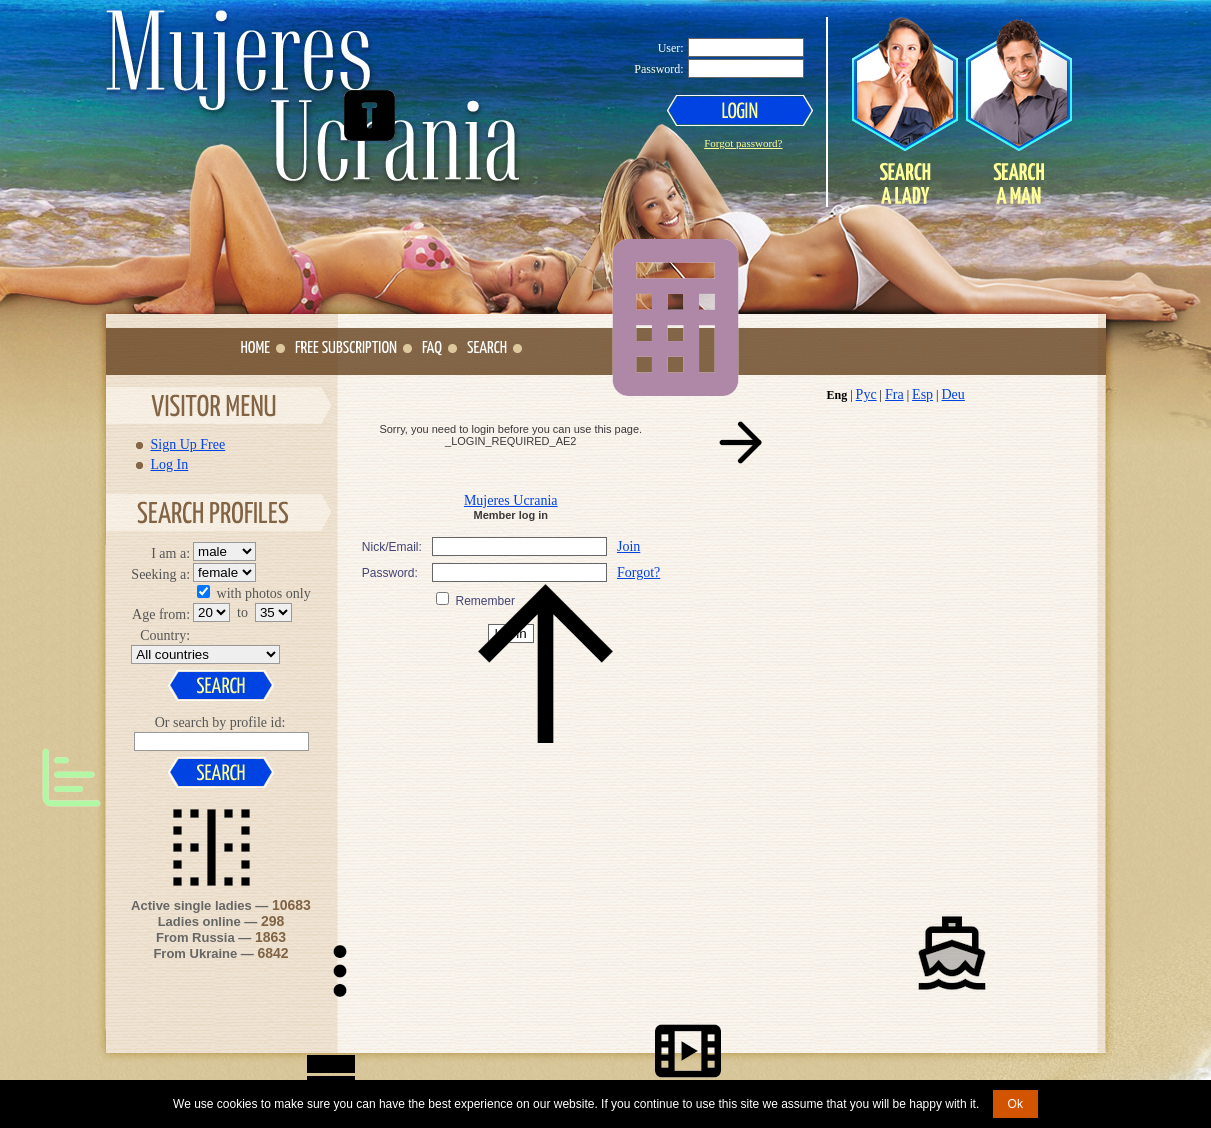  Describe the element at coordinates (329, 1075) in the screenshot. I see `switch to stream or list view` at that location.